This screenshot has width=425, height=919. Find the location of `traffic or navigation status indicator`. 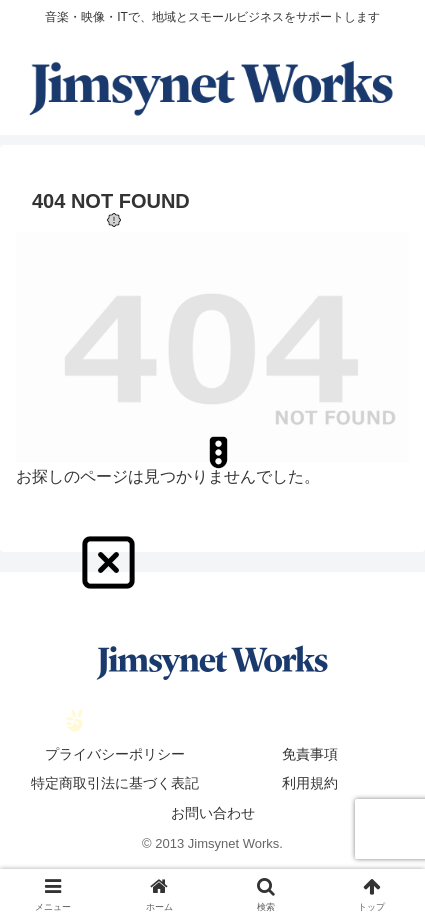

traffic or navigation status indicator is located at coordinates (218, 452).